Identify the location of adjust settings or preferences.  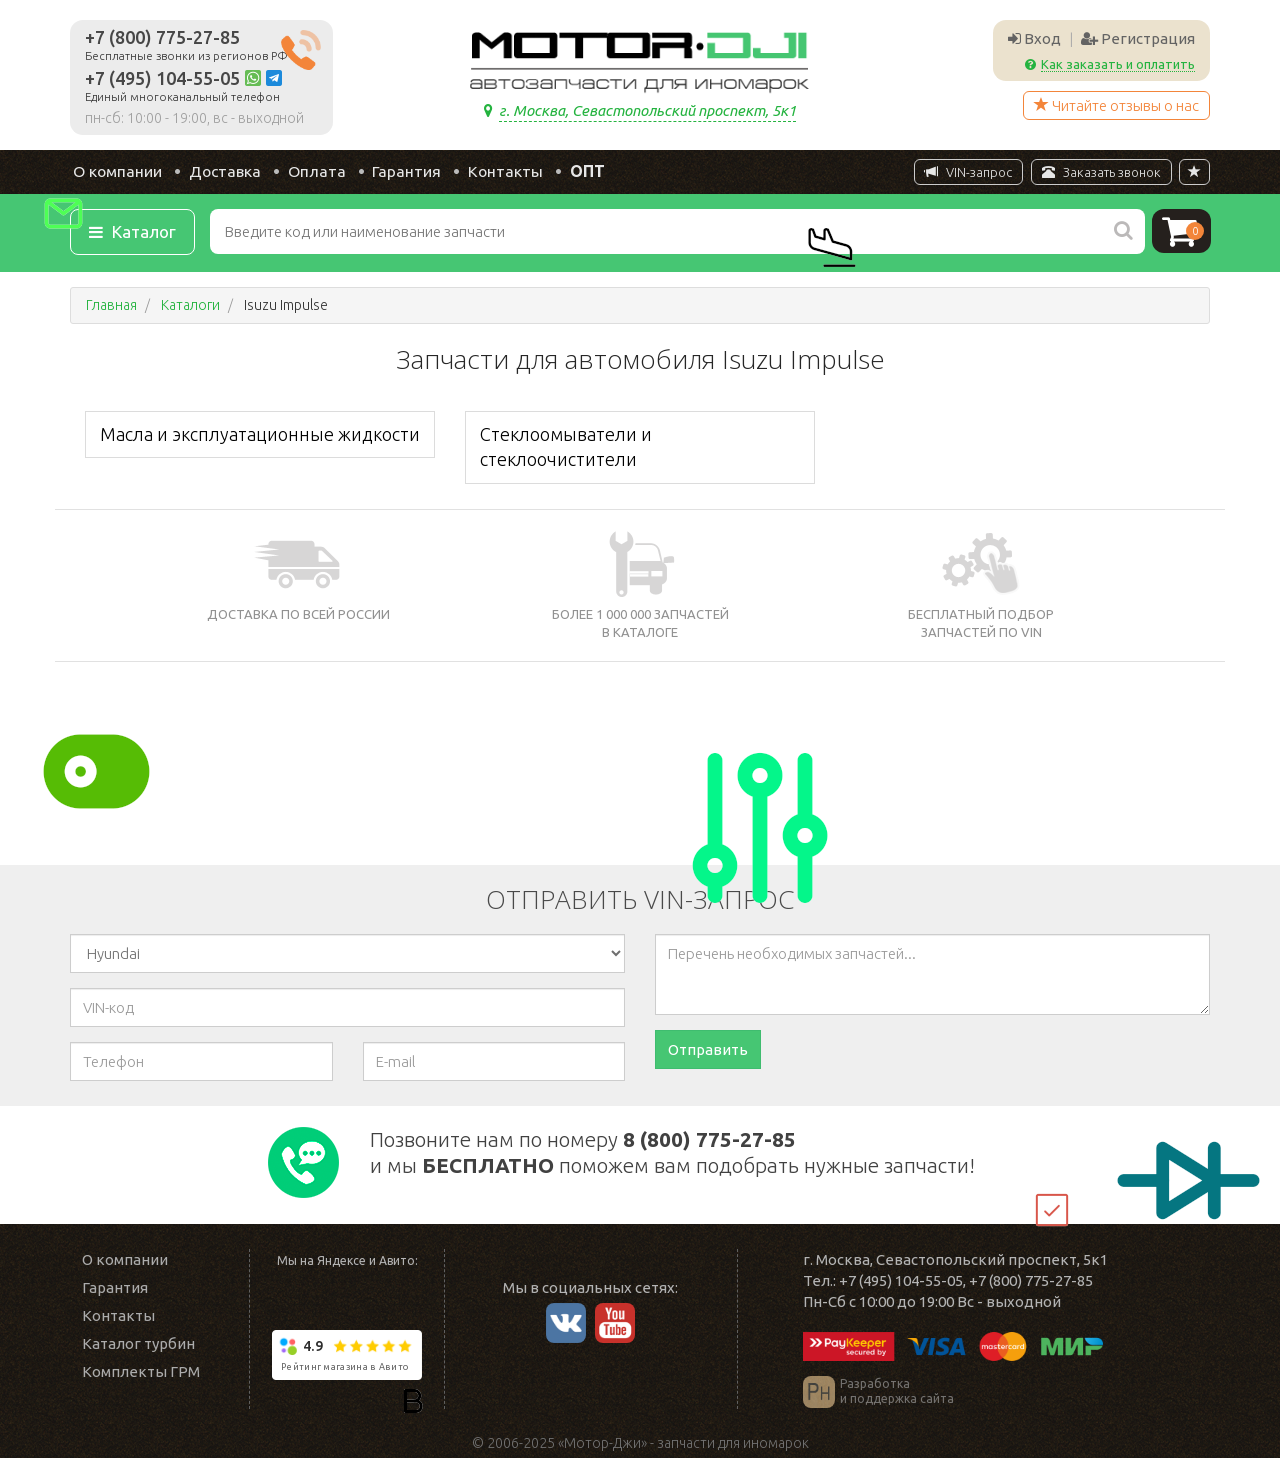
(760, 828).